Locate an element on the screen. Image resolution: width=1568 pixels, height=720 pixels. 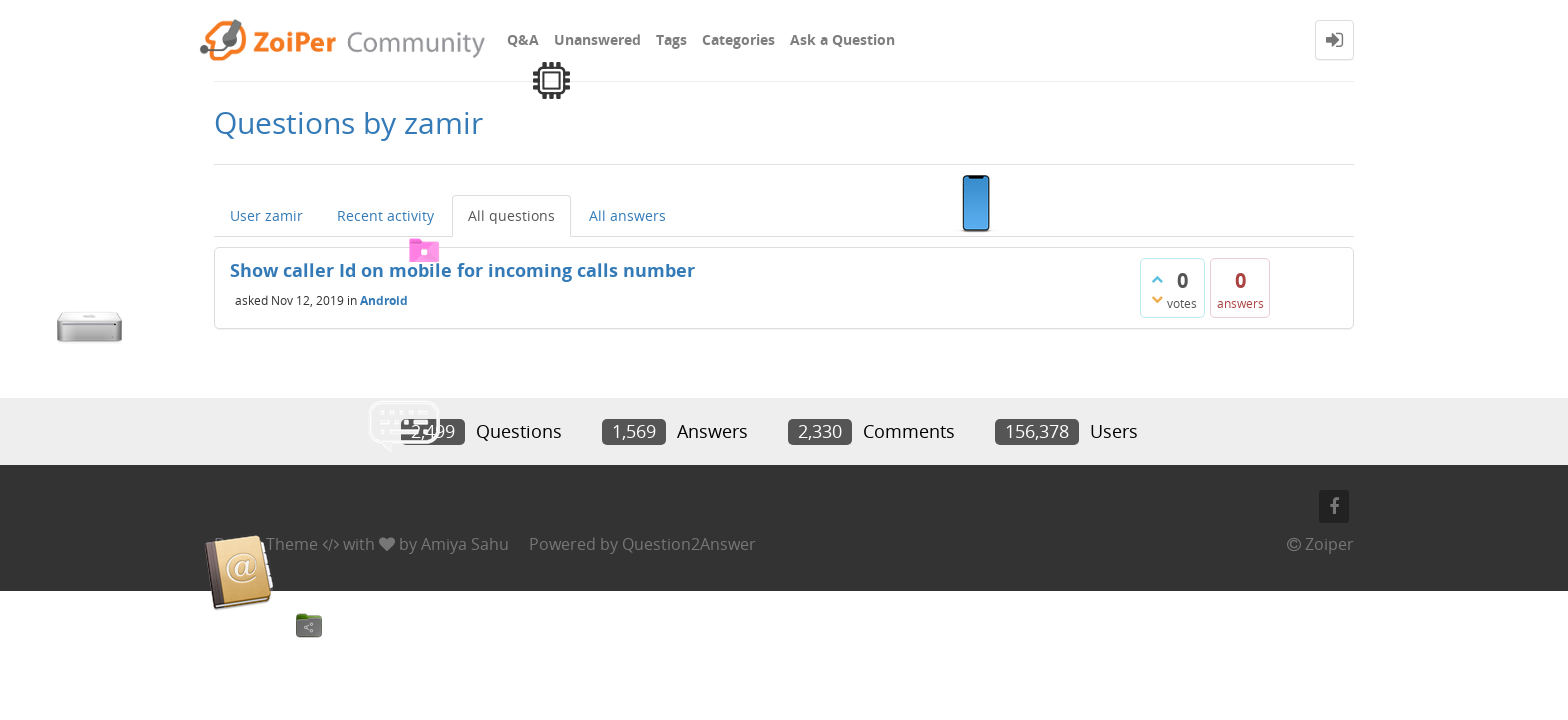
open android marshmallow system folder is located at coordinates (424, 251).